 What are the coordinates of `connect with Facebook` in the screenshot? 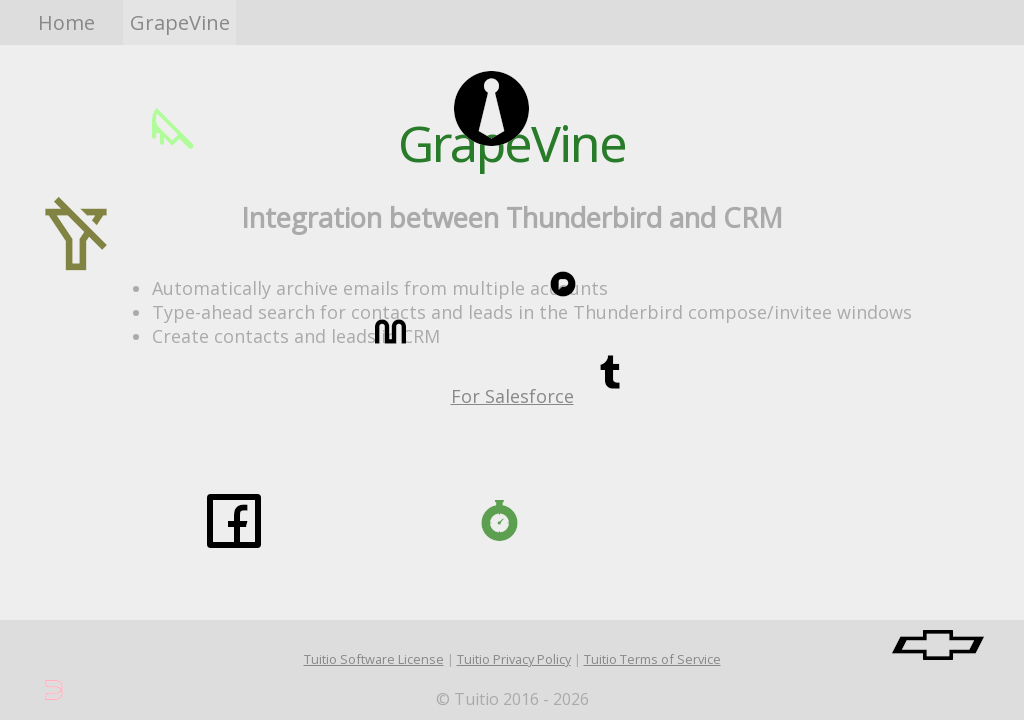 It's located at (234, 521).